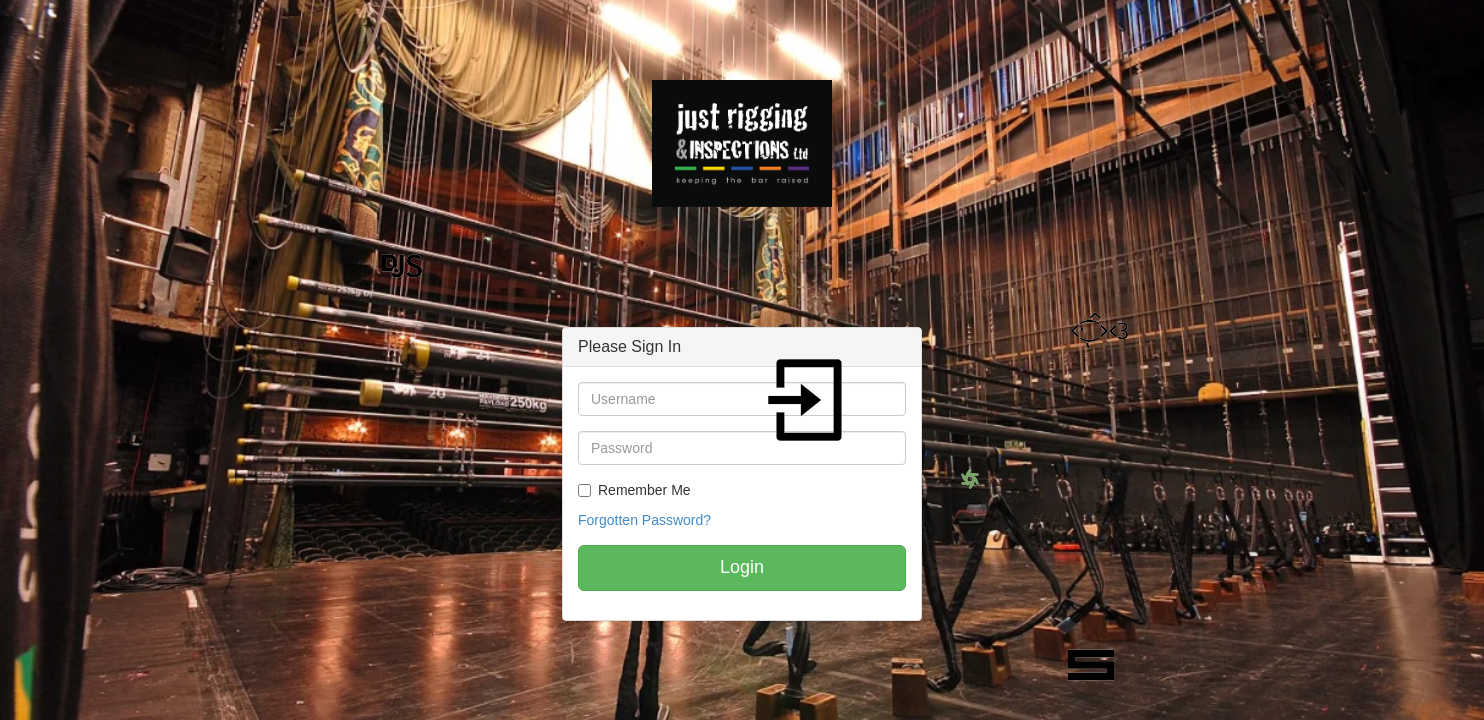 This screenshot has height=720, width=1484. Describe the element at coordinates (809, 400) in the screenshot. I see `log in to your account` at that location.